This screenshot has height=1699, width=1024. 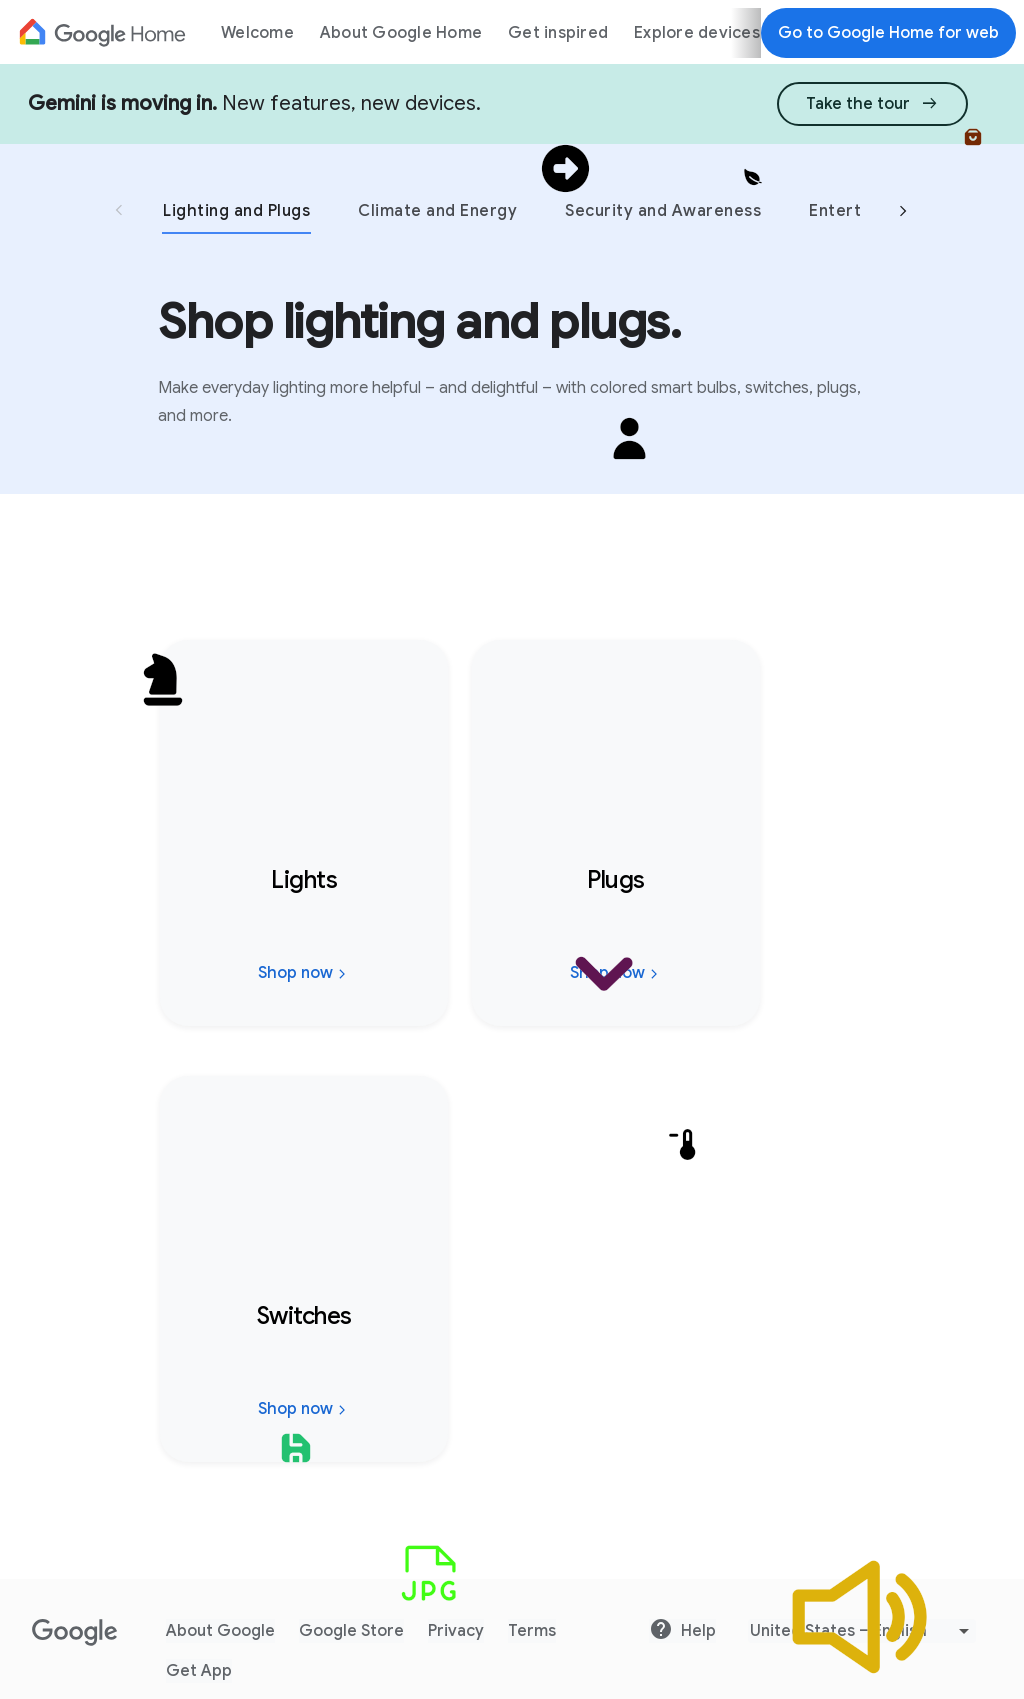 What do you see at coordinates (604, 971) in the screenshot?
I see `expand a dropdown menu or section` at bounding box center [604, 971].